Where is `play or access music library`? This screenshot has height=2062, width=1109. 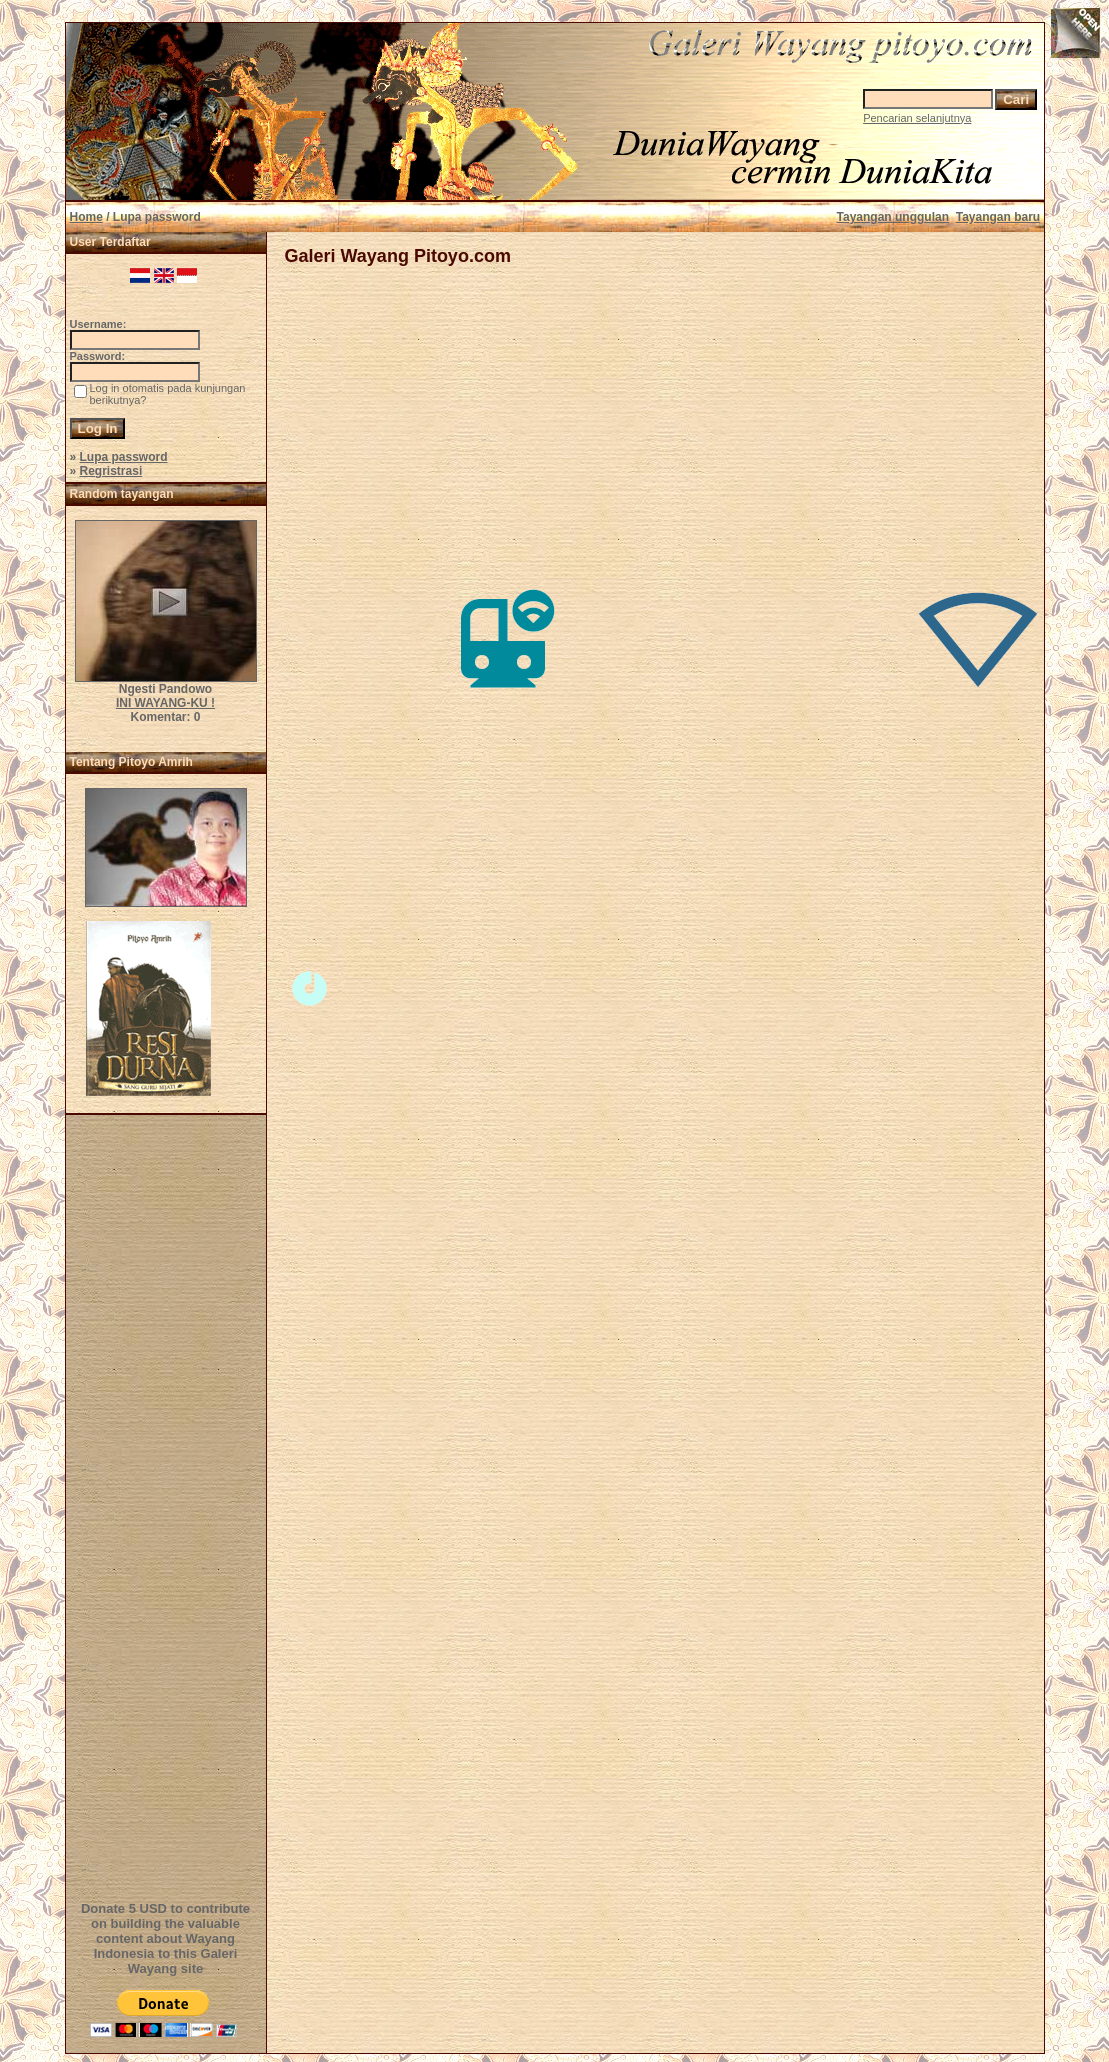
play or access music library is located at coordinates (309, 988).